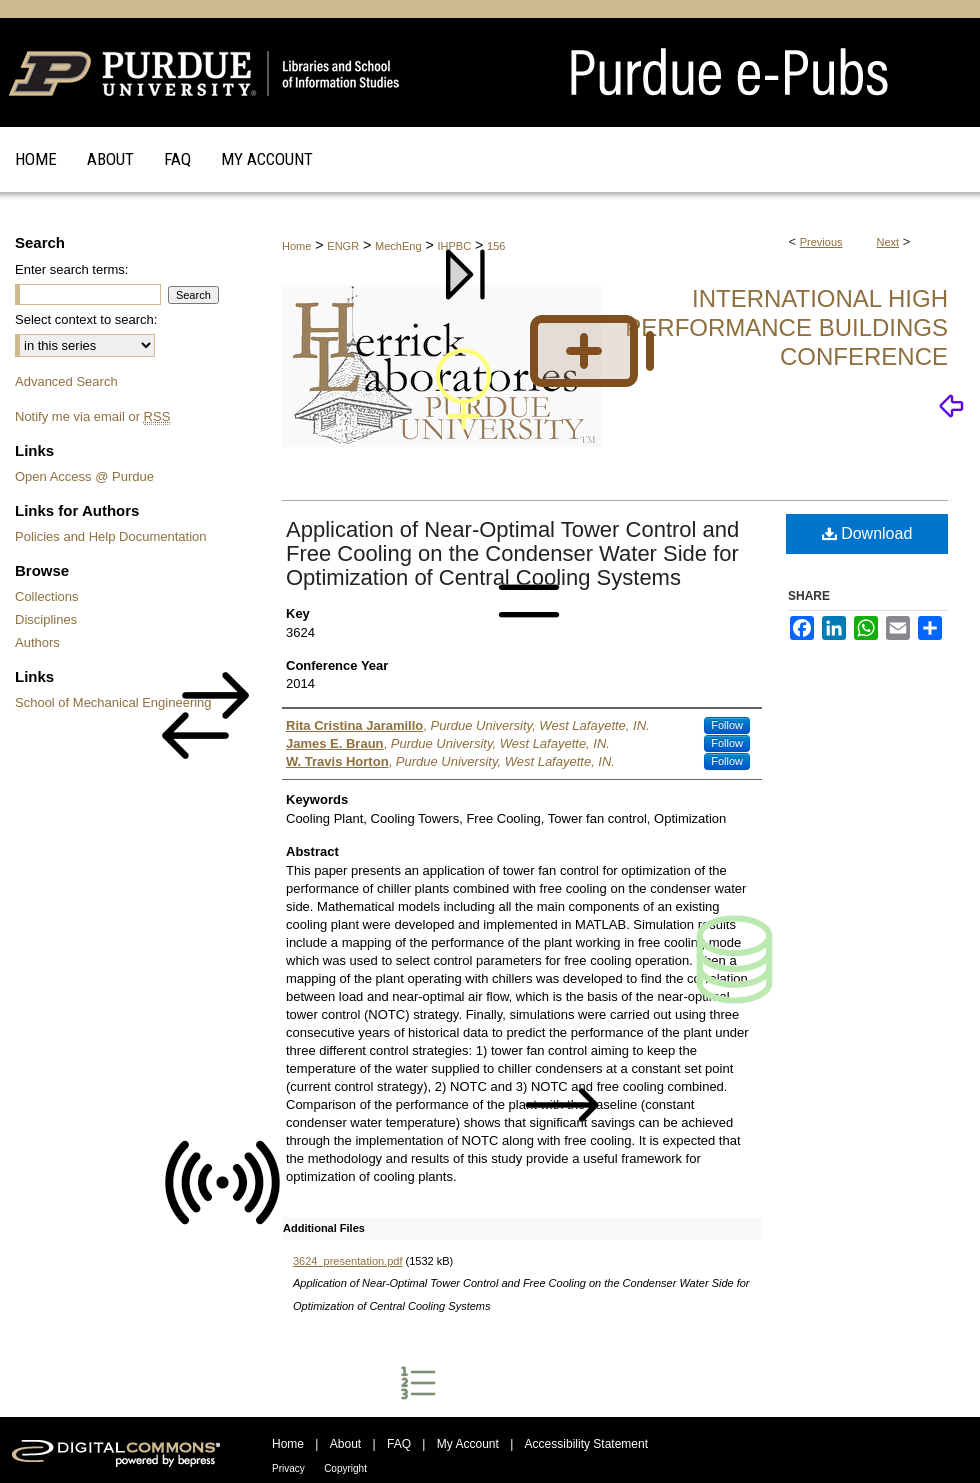  What do you see at coordinates (590, 351) in the screenshot?
I see `add or extend battery life` at bounding box center [590, 351].